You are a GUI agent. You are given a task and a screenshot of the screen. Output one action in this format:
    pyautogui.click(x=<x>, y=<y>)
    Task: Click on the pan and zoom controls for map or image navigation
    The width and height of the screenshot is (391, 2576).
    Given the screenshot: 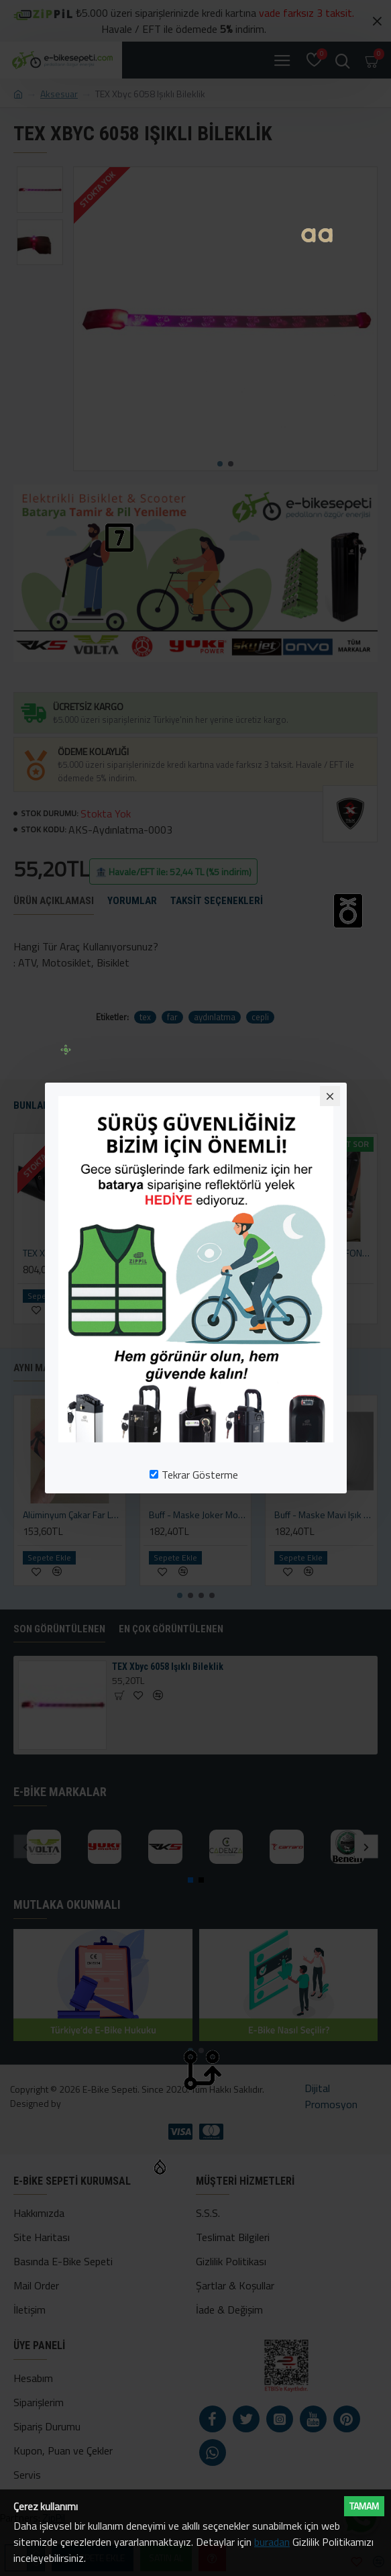 What is the action you would take?
    pyautogui.click(x=66, y=1050)
    